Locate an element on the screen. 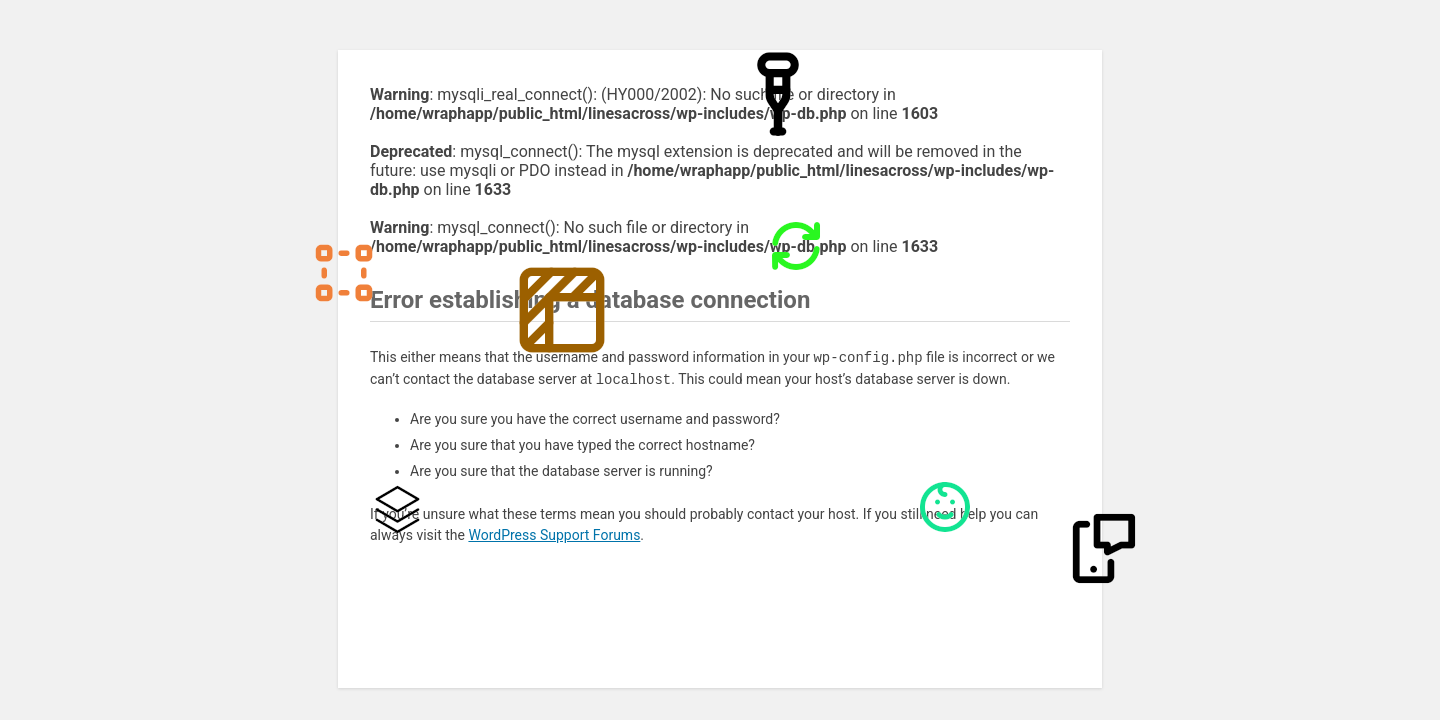 The image size is (1440, 720). view layers or stacked items is located at coordinates (397, 509).